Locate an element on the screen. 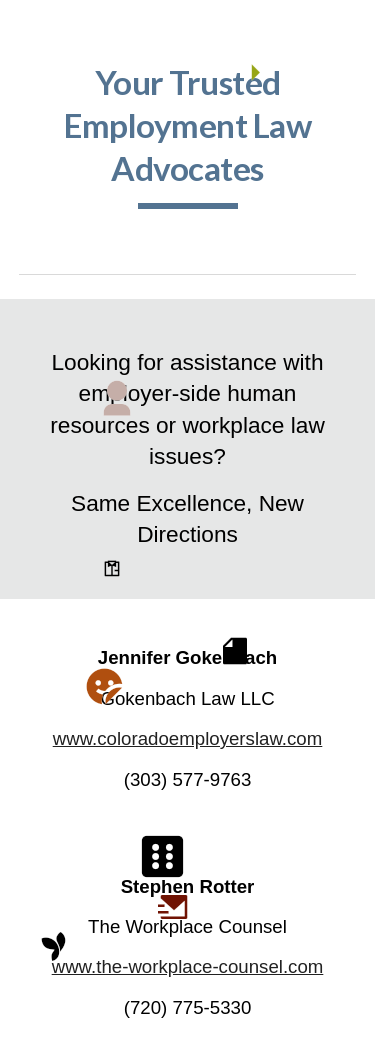 Image resolution: width=375 pixels, height=1055 pixels. yii php framework logo is located at coordinates (53, 946).